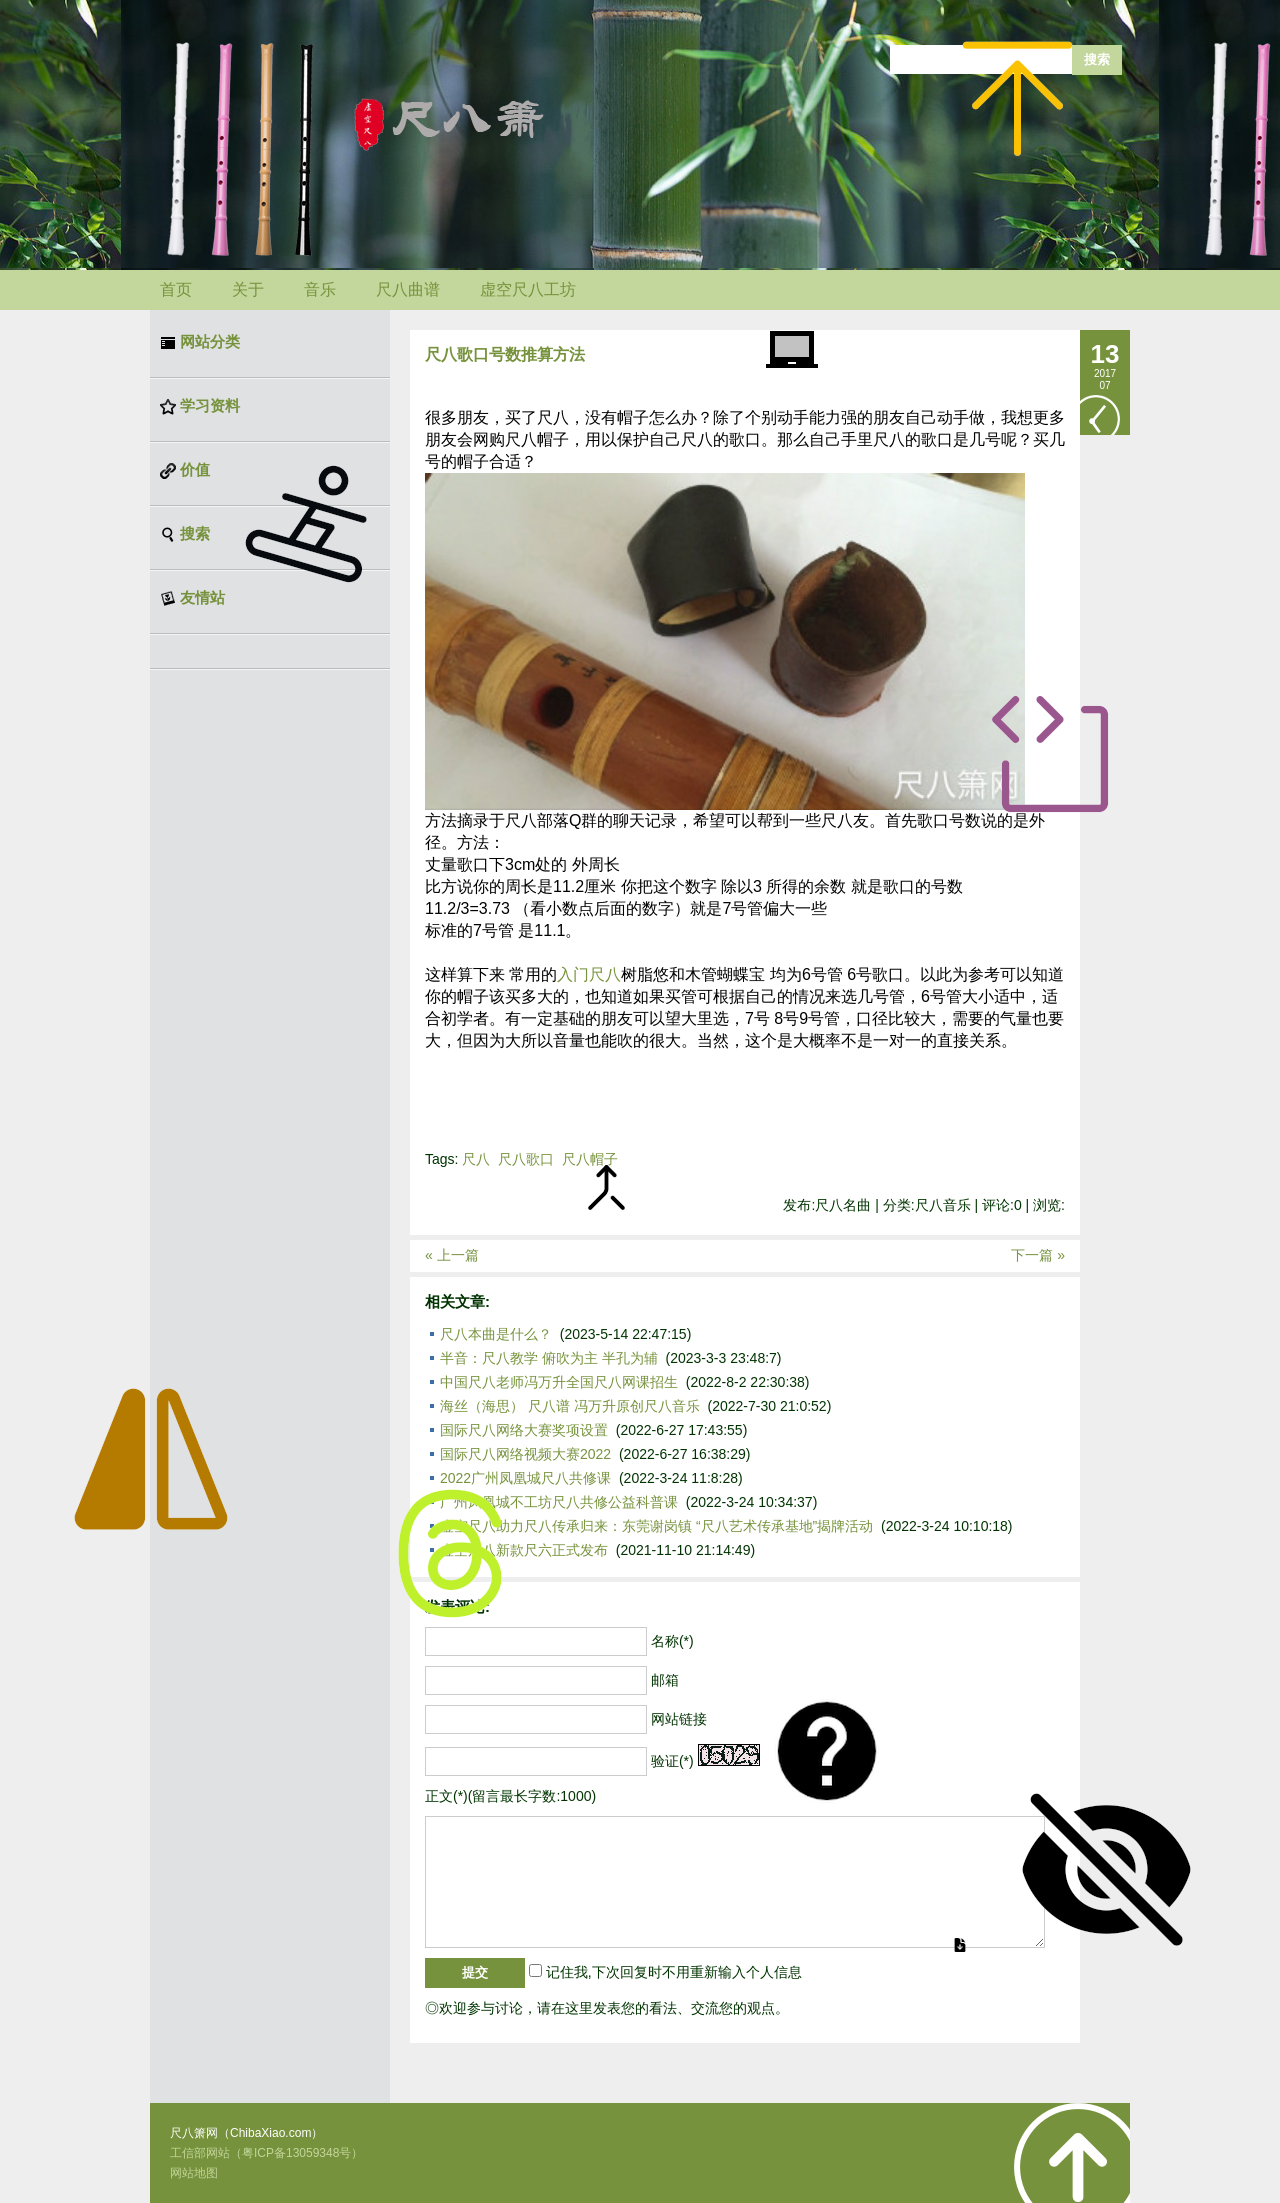 This screenshot has height=2203, width=1280. I want to click on merge branches or items together, so click(606, 1187).